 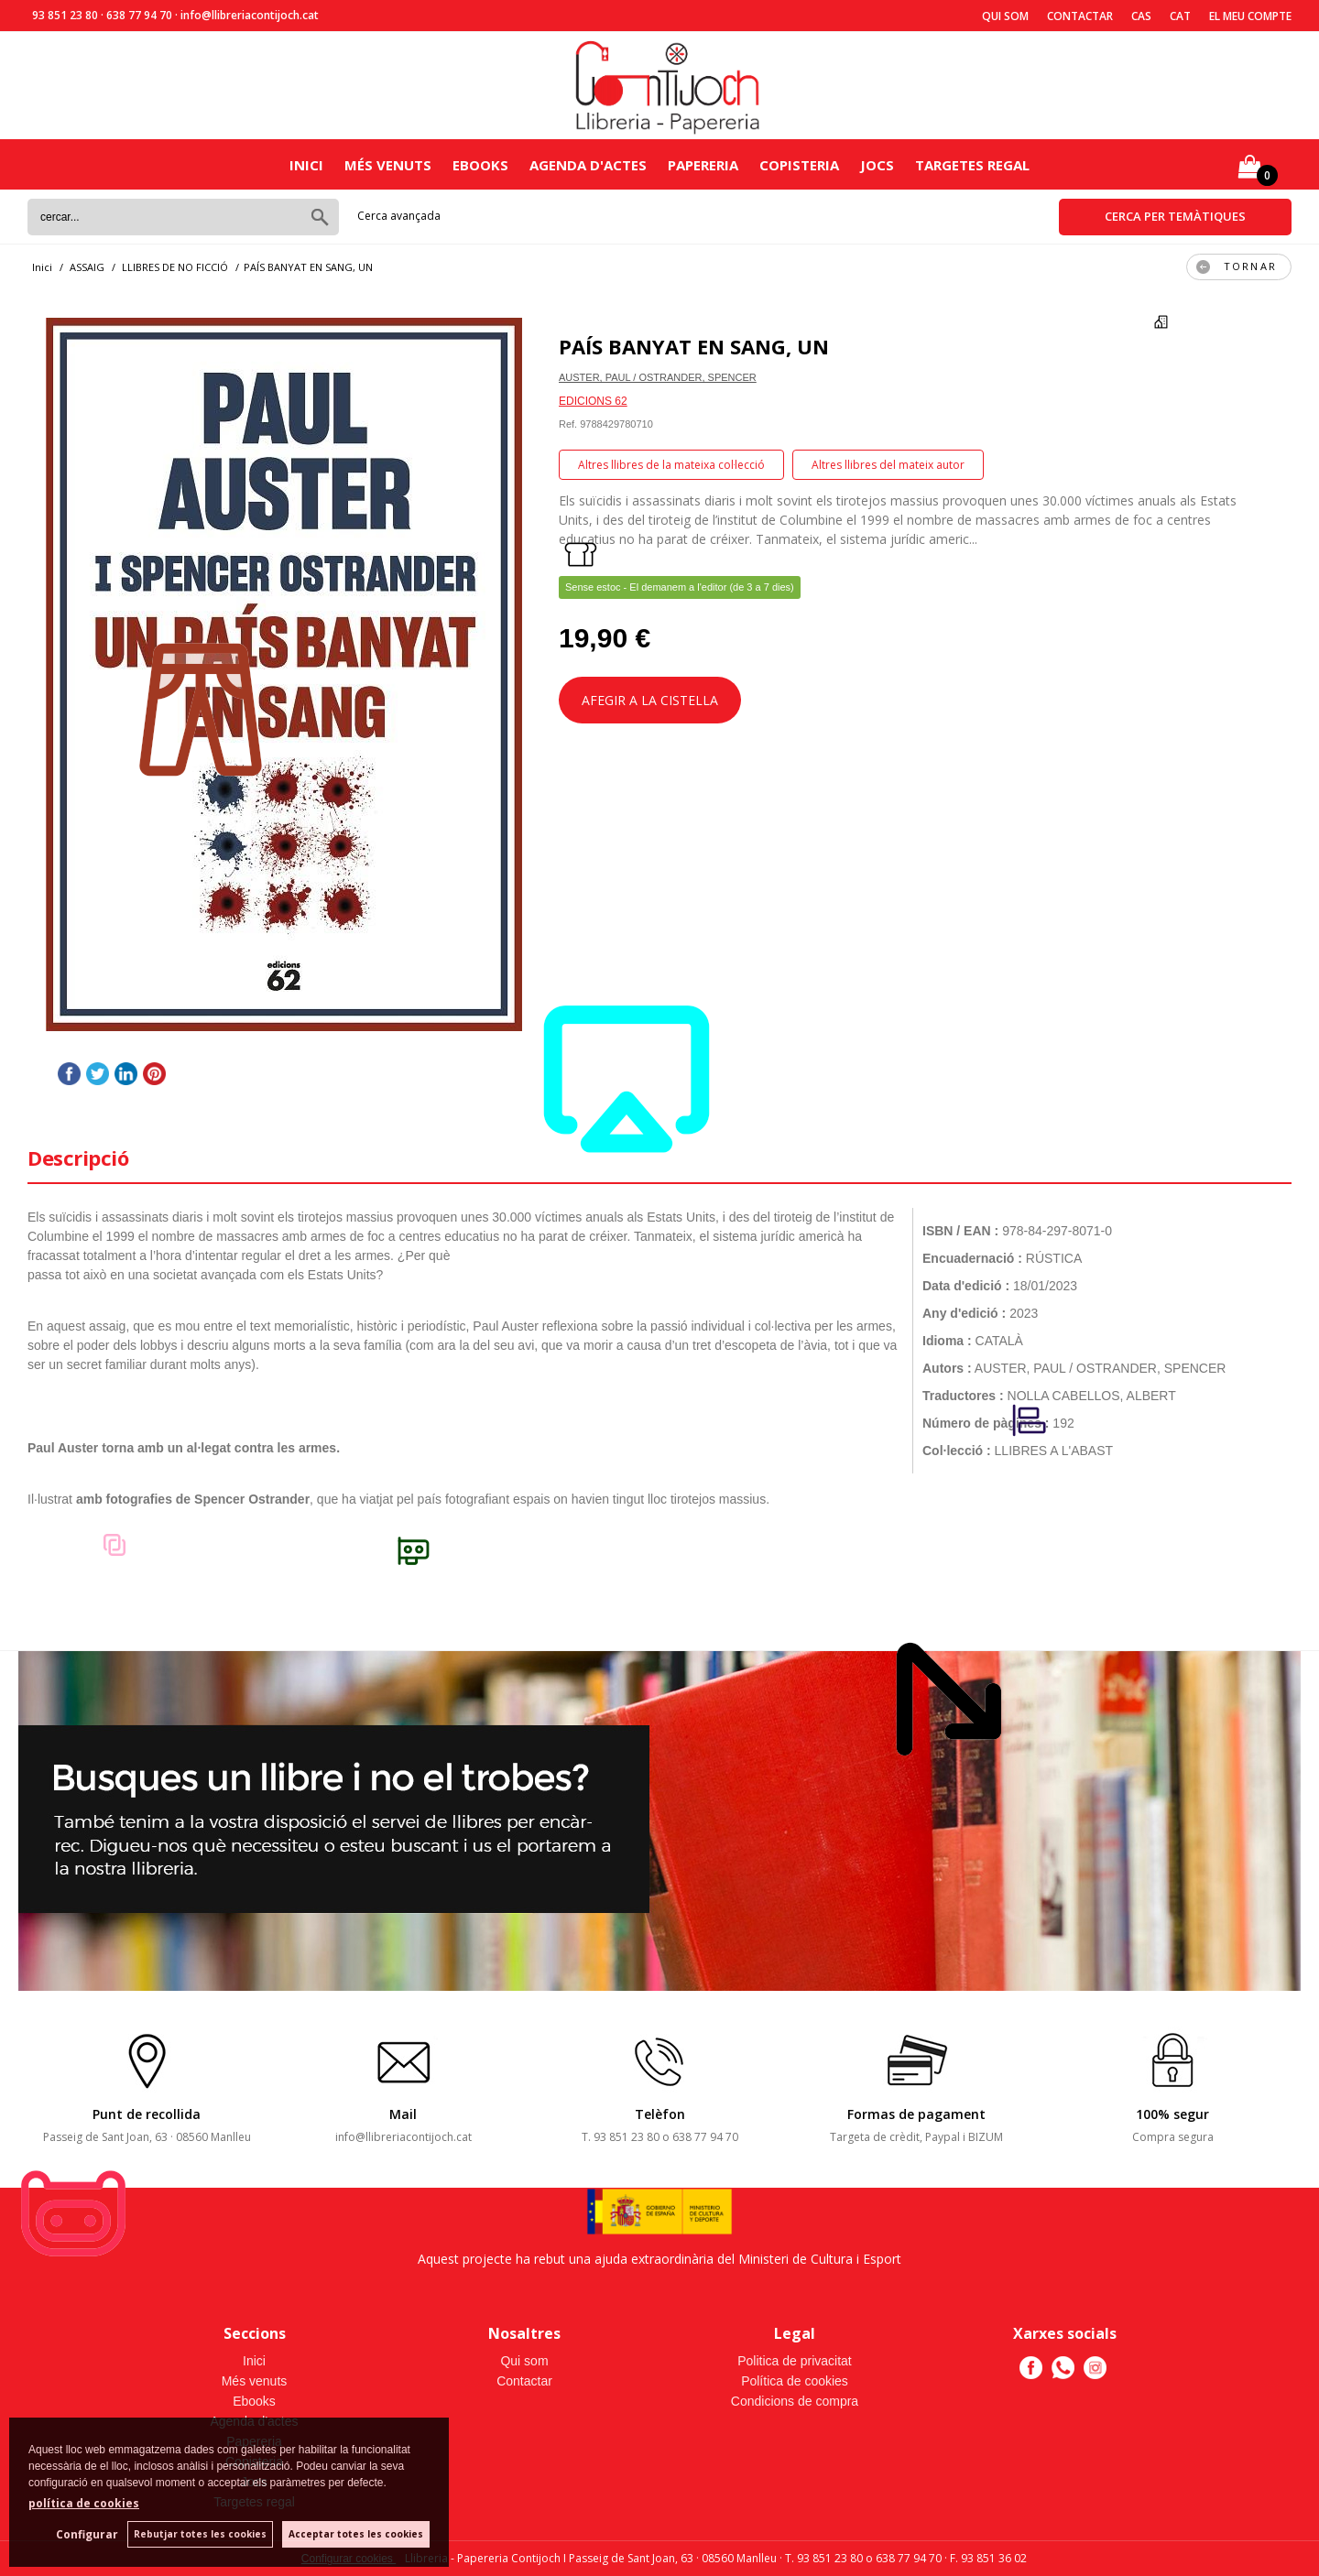 I want to click on view community or residential buildings, so click(x=1161, y=321).